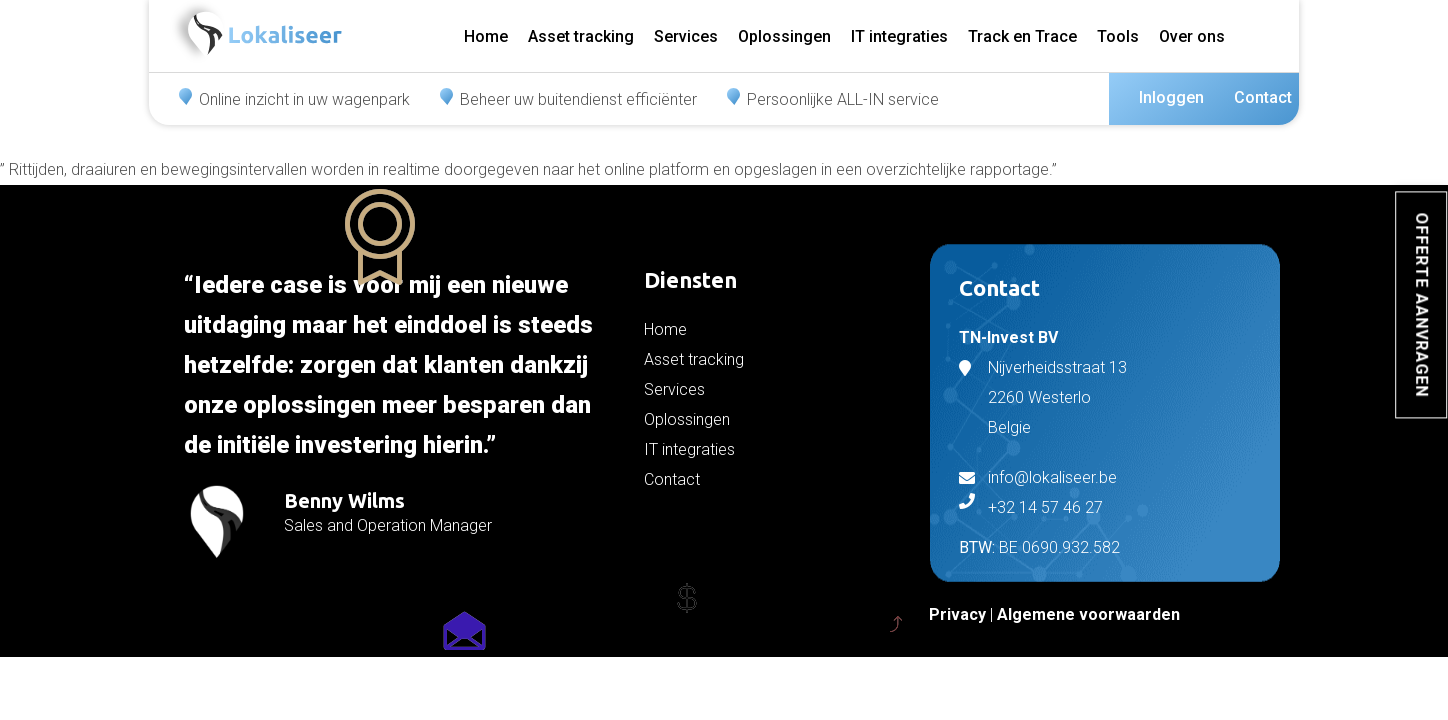 The height and width of the screenshot is (720, 1448). What do you see at coordinates (687, 598) in the screenshot?
I see `view account balance or financial information` at bounding box center [687, 598].